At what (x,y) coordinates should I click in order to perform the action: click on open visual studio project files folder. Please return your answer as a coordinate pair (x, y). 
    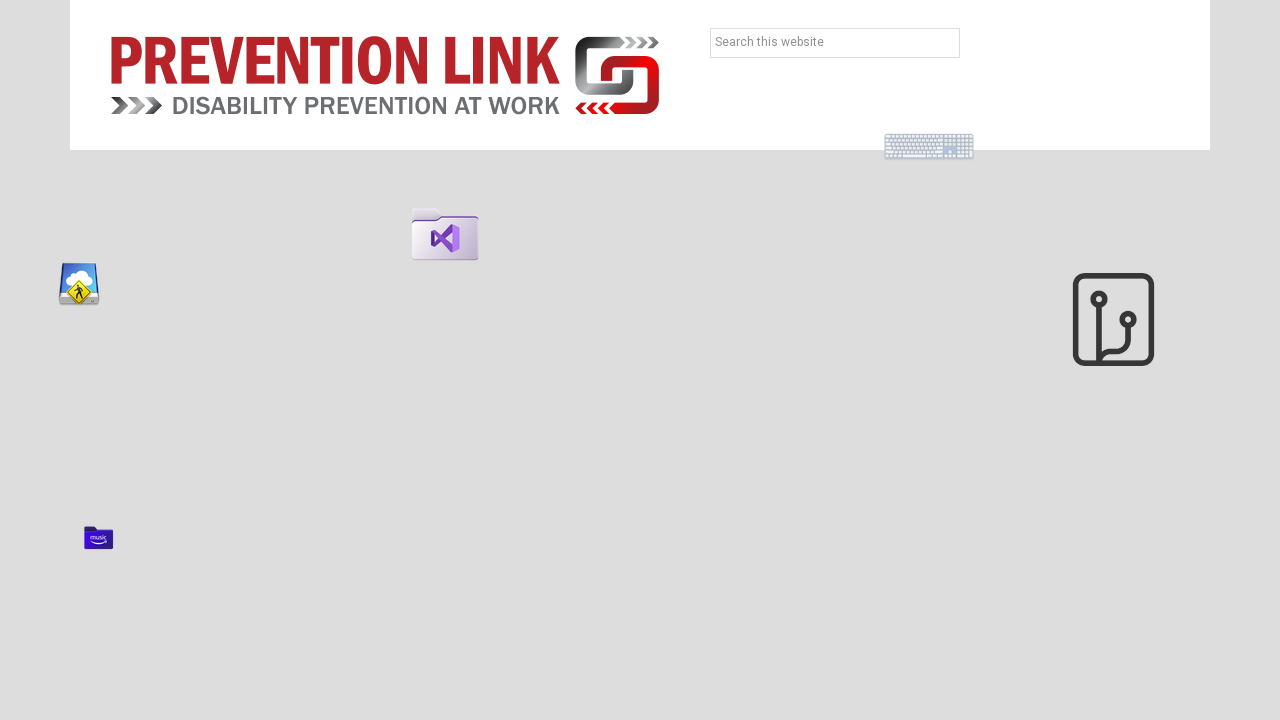
    Looking at the image, I should click on (445, 236).